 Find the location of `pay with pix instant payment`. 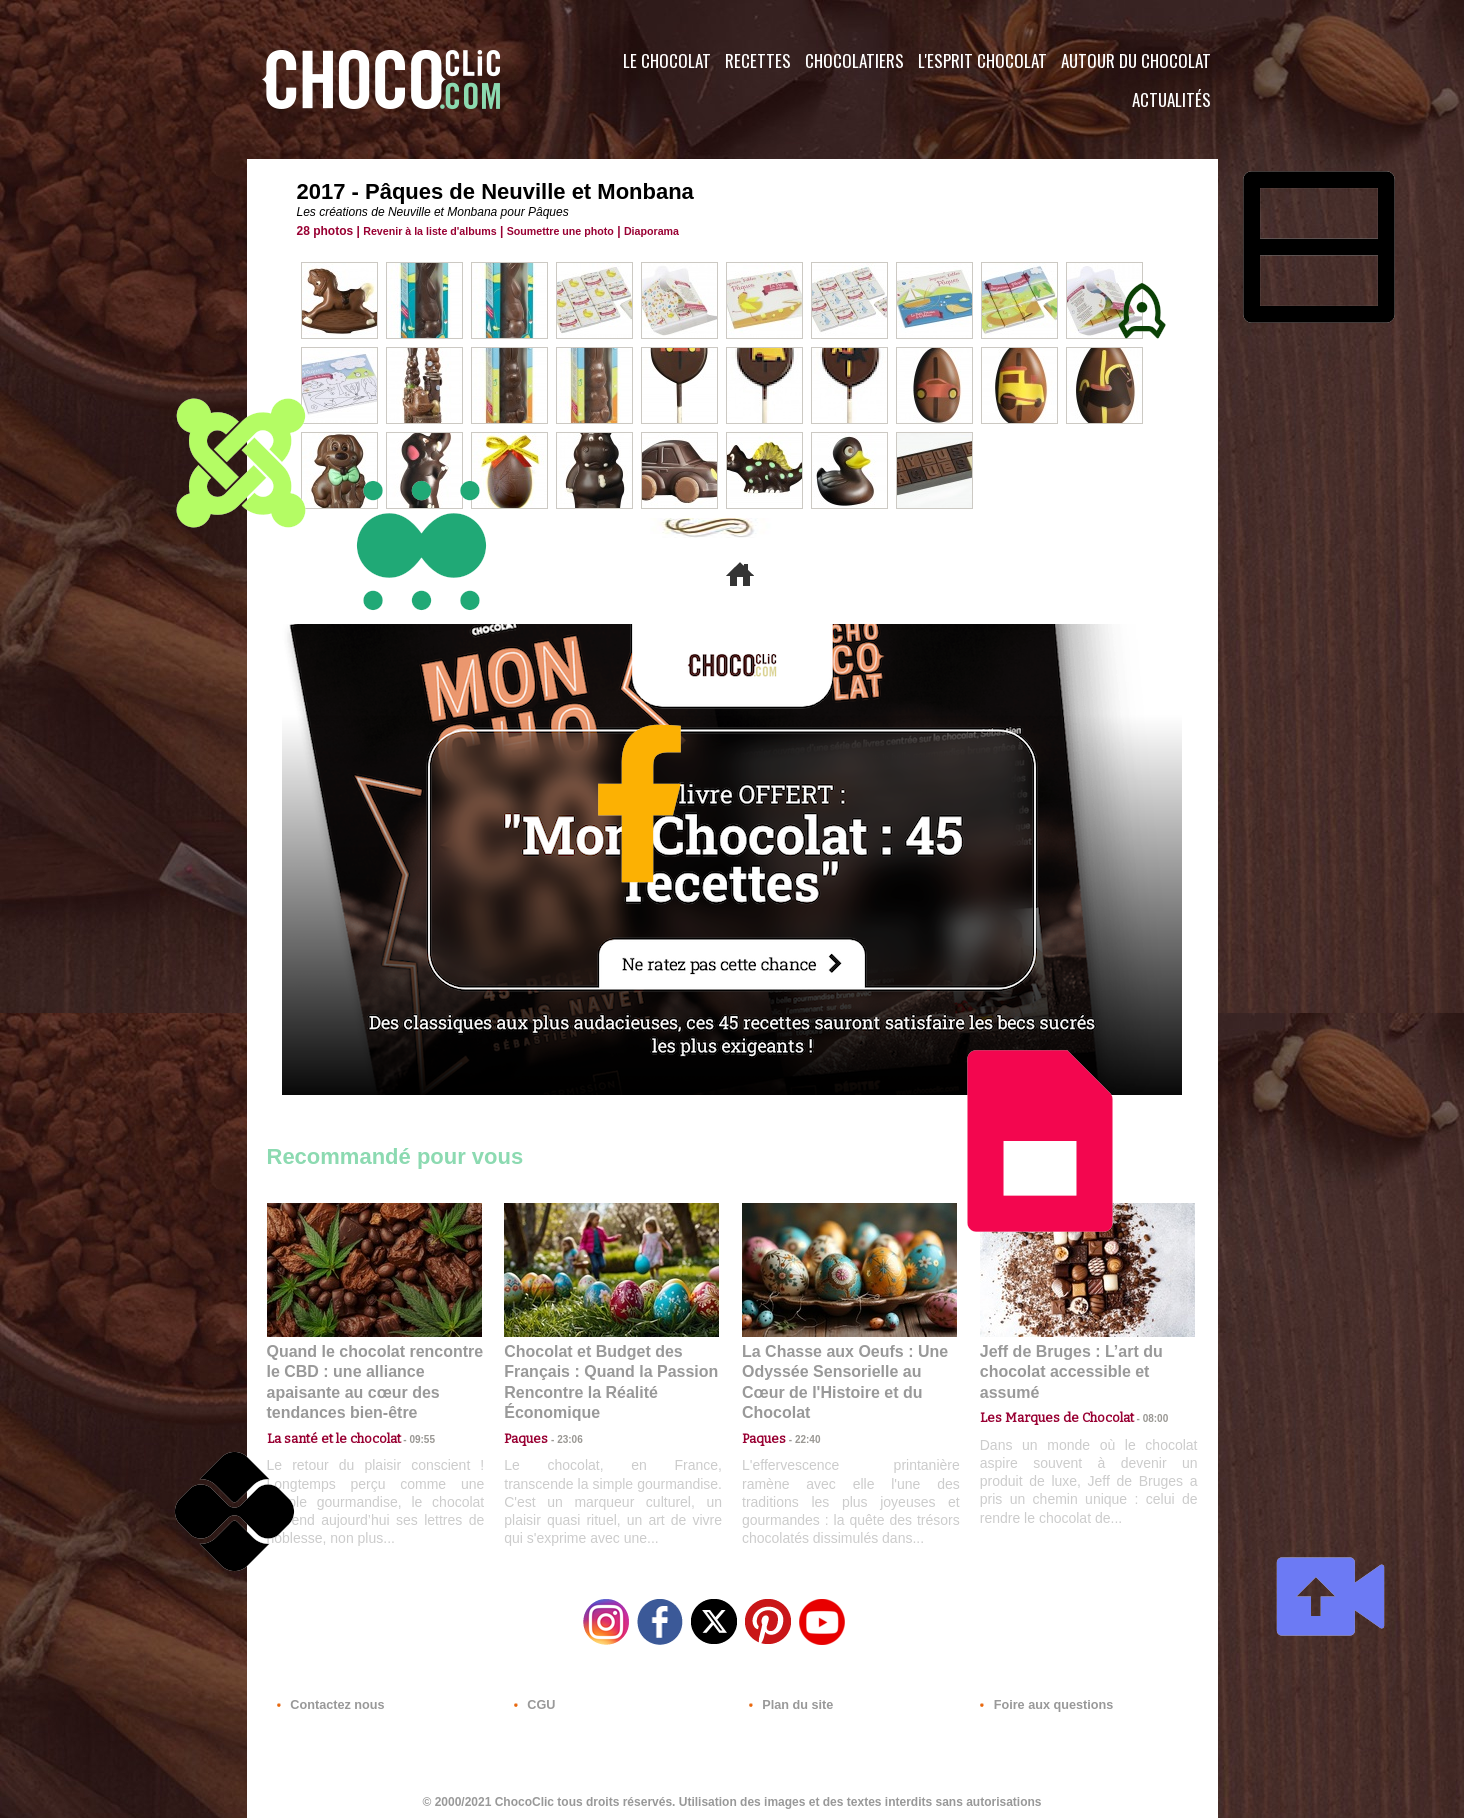

pay with pix instant payment is located at coordinates (234, 1511).